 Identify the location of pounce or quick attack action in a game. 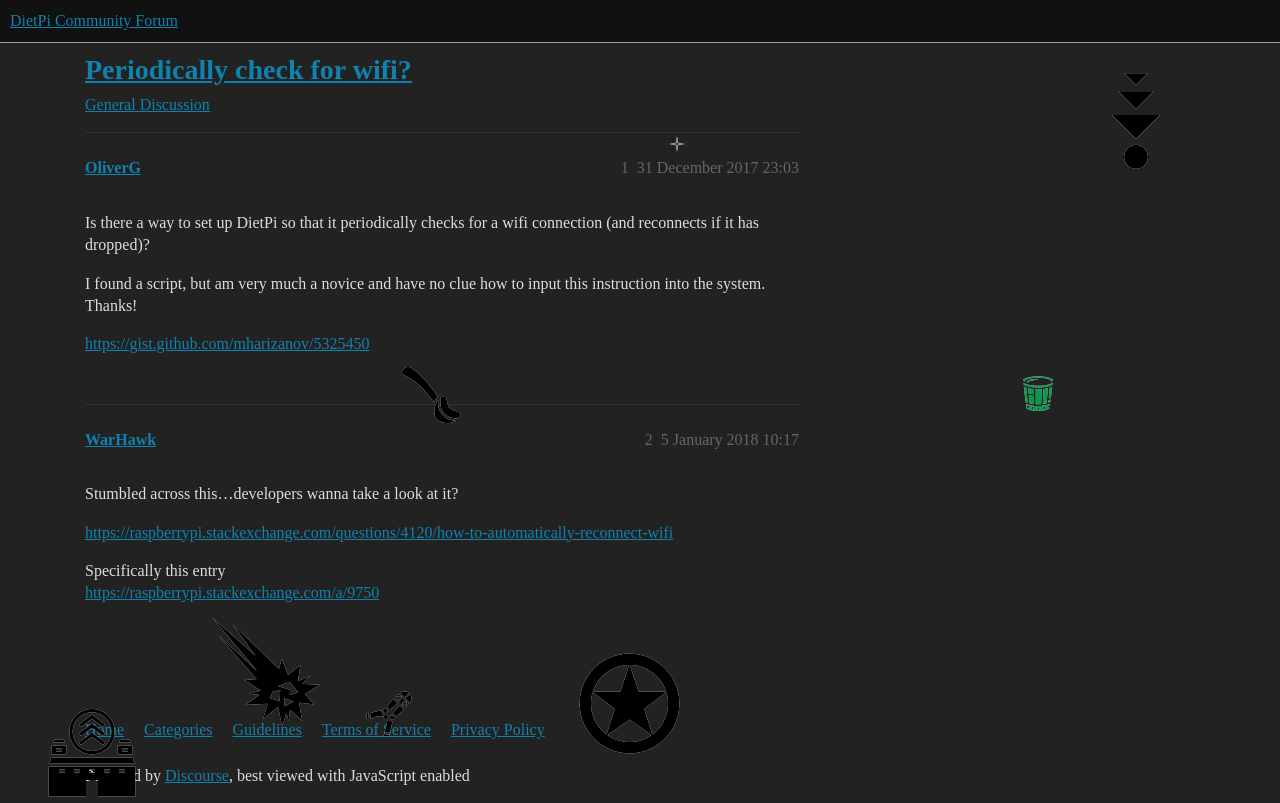
(1136, 121).